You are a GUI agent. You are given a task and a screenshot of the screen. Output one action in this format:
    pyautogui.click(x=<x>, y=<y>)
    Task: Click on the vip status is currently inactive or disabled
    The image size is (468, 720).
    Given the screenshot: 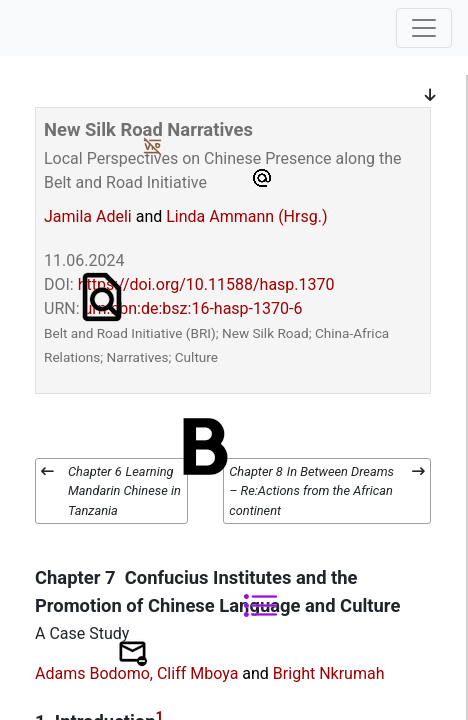 What is the action you would take?
    pyautogui.click(x=152, y=146)
    